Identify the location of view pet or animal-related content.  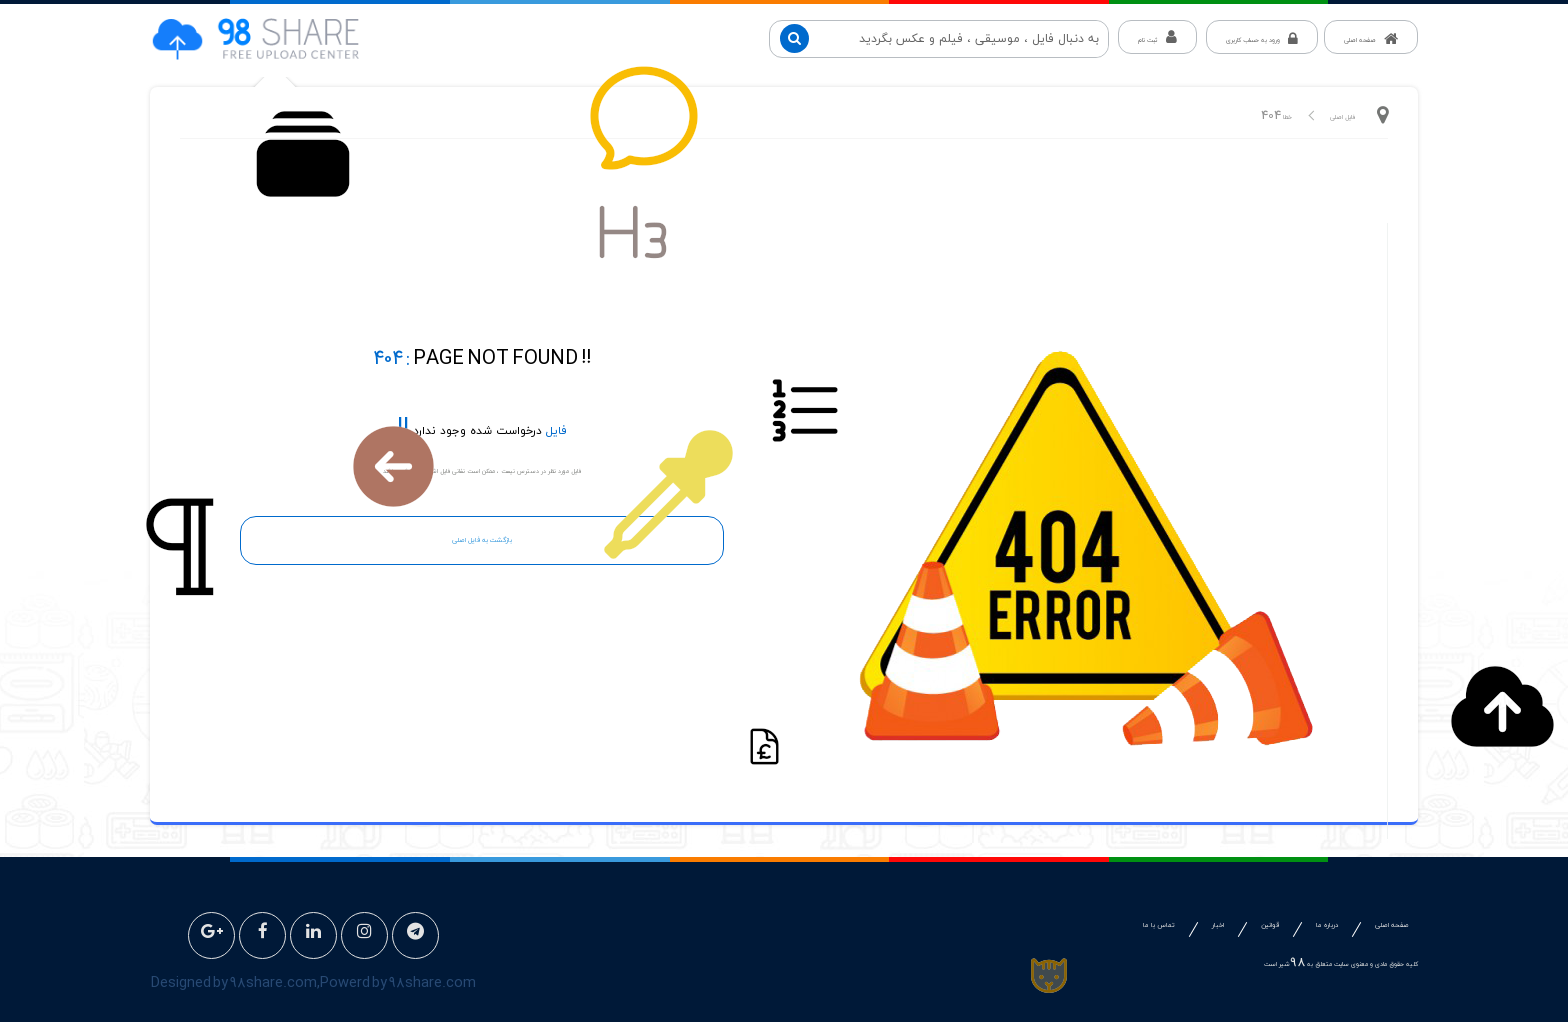
(1049, 975).